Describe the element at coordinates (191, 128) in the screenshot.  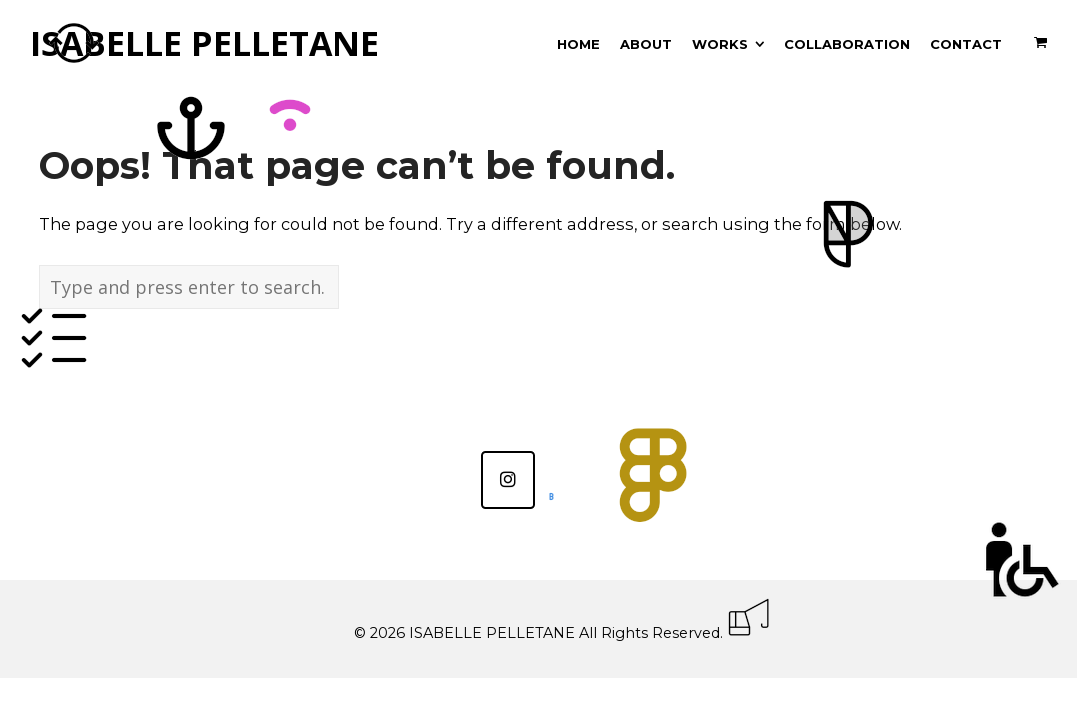
I see `navigate to anchor point or bookmark` at that location.